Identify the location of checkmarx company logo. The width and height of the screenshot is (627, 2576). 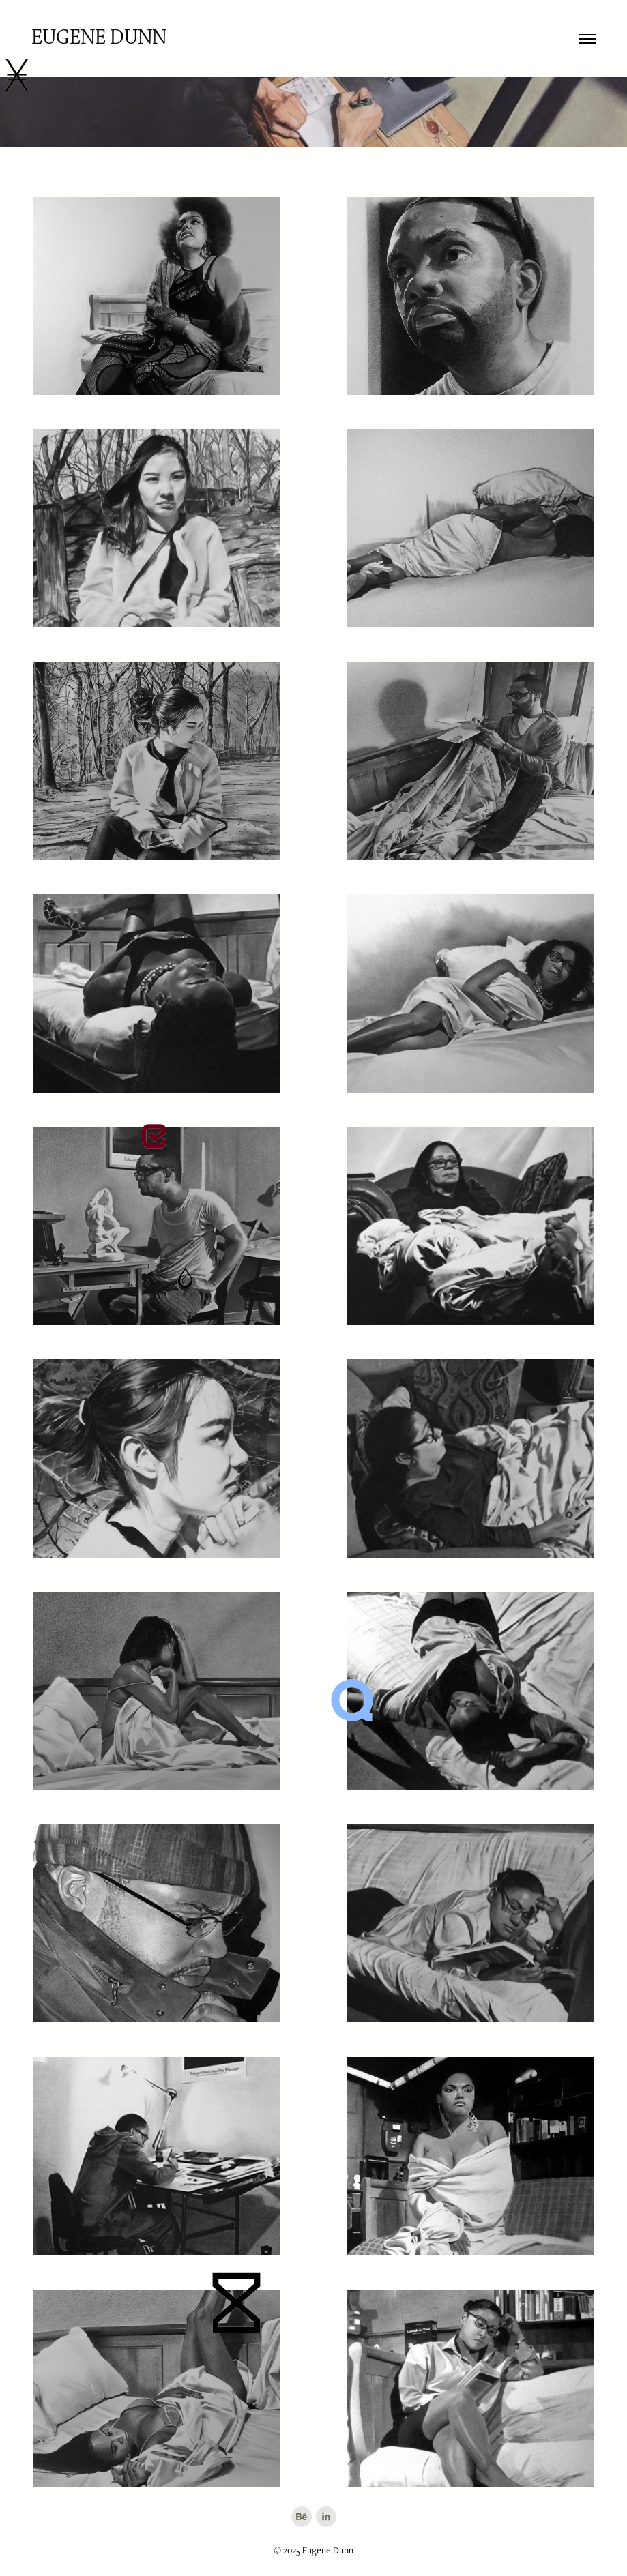
(154, 1136).